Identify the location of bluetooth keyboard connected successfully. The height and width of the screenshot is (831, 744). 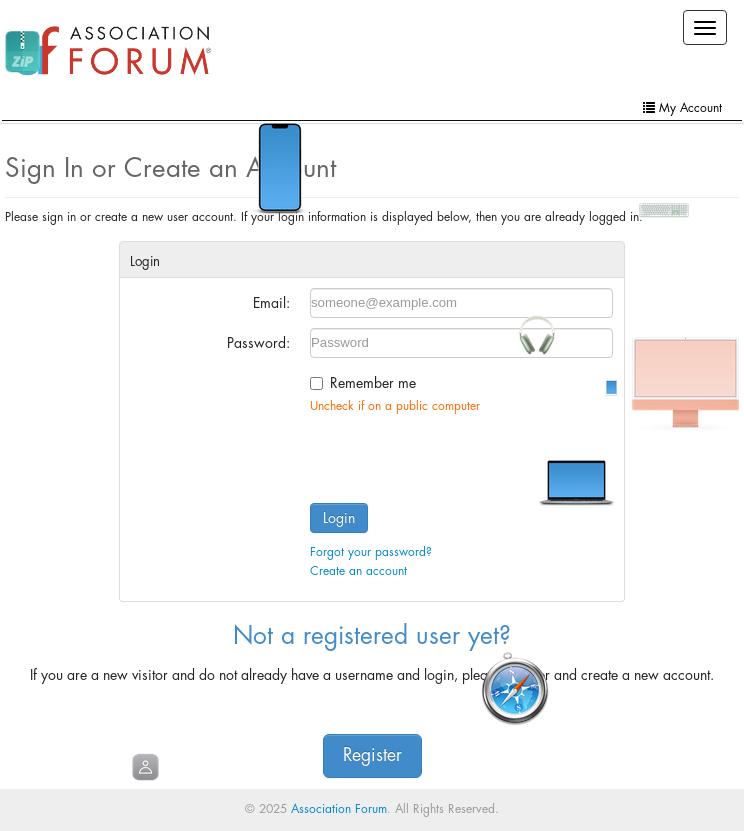
(664, 210).